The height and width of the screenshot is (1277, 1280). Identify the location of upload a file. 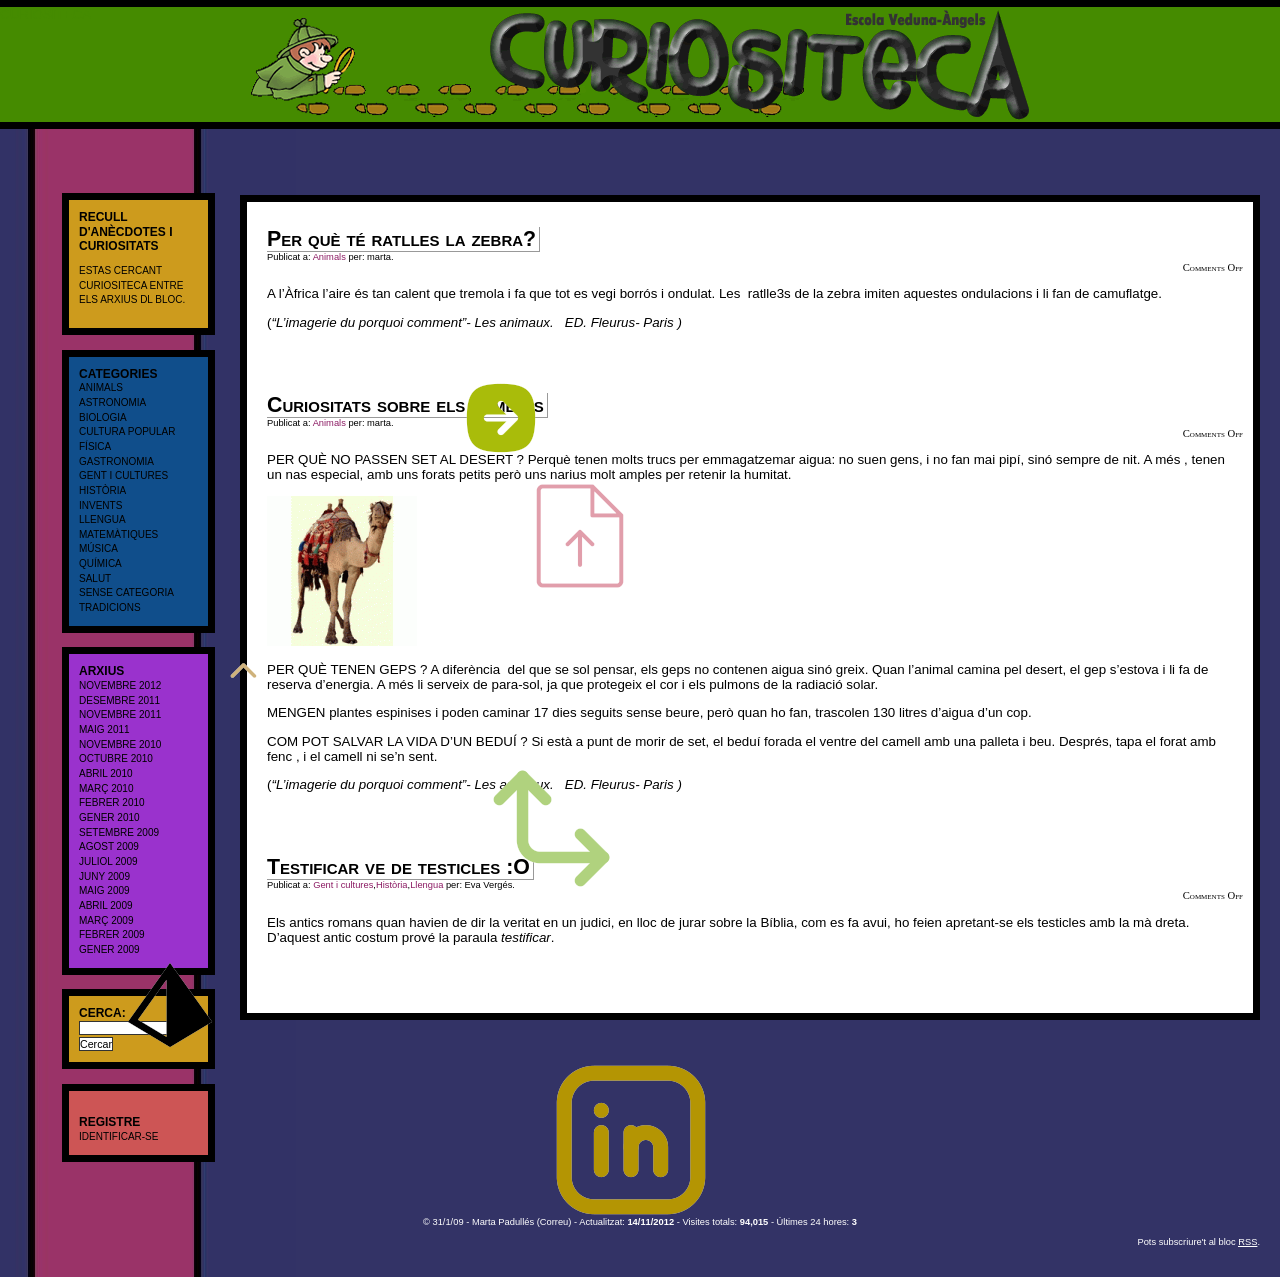
(580, 536).